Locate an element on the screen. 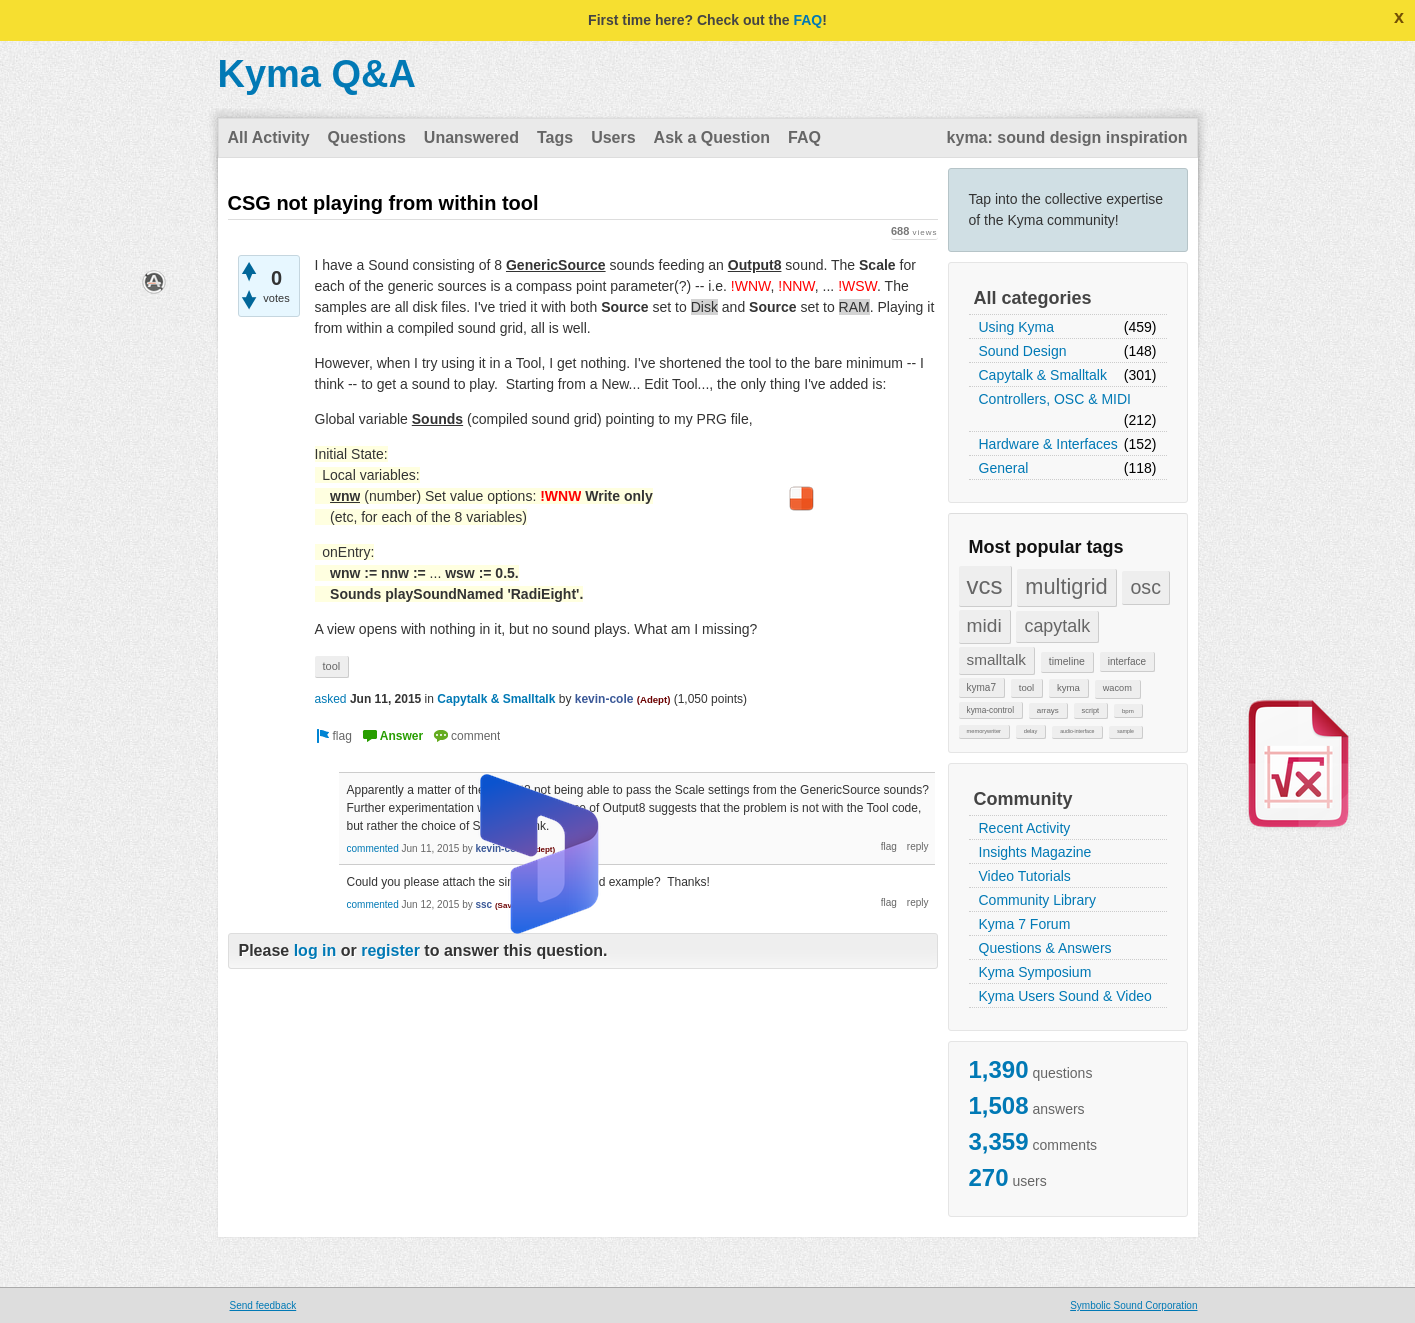 Image resolution: width=1415 pixels, height=1323 pixels. open Microsoft Dynamics app is located at coordinates (541, 854).